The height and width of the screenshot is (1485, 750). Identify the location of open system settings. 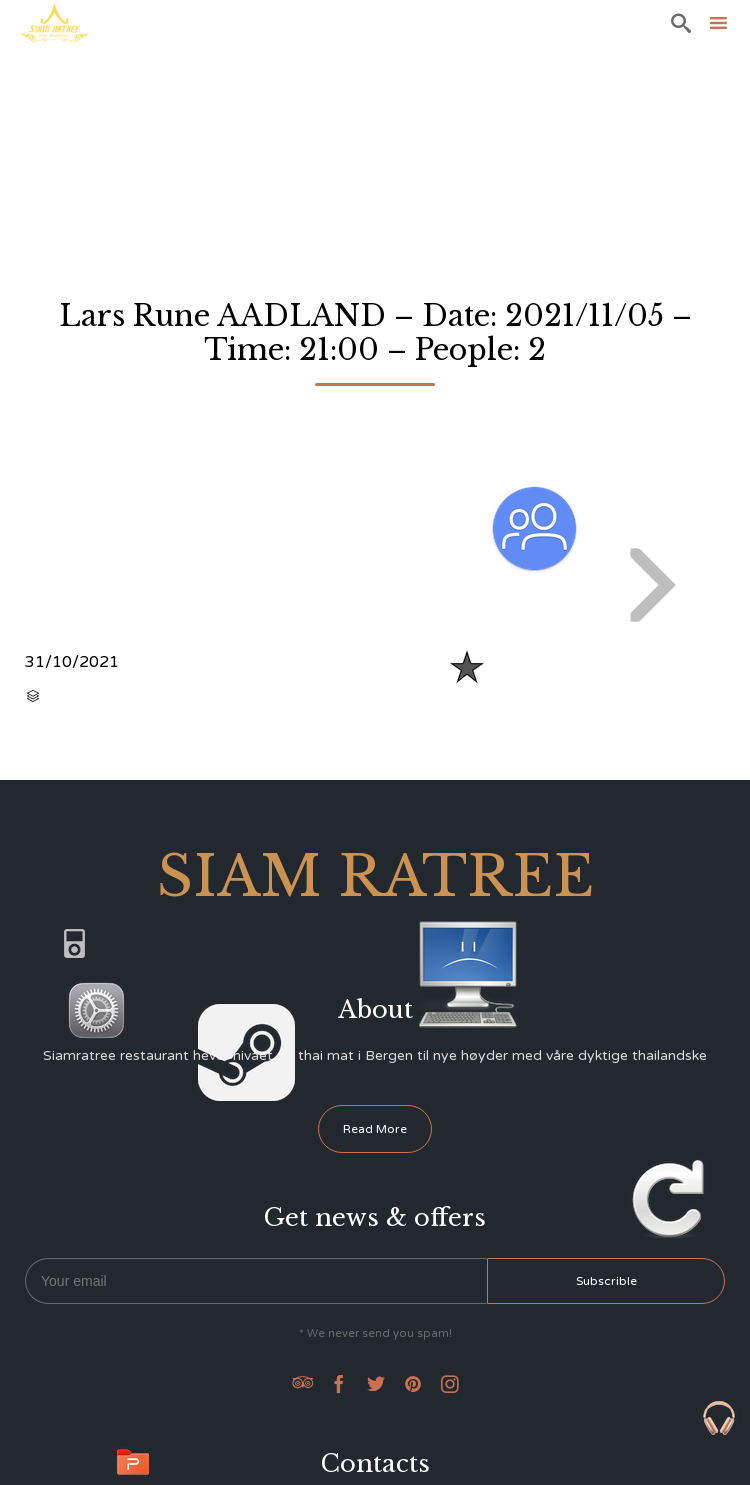
(96, 1010).